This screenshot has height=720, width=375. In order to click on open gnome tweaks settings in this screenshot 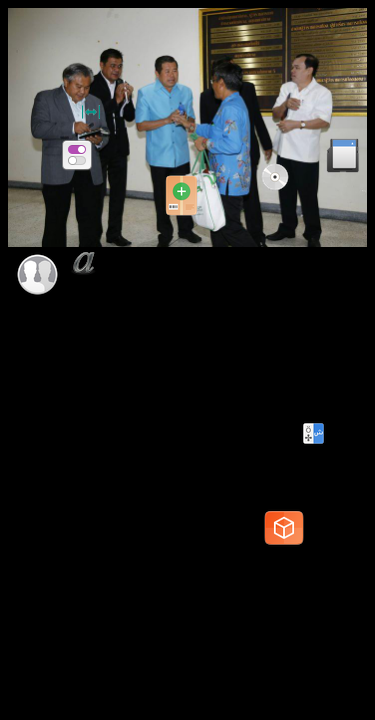, I will do `click(77, 155)`.